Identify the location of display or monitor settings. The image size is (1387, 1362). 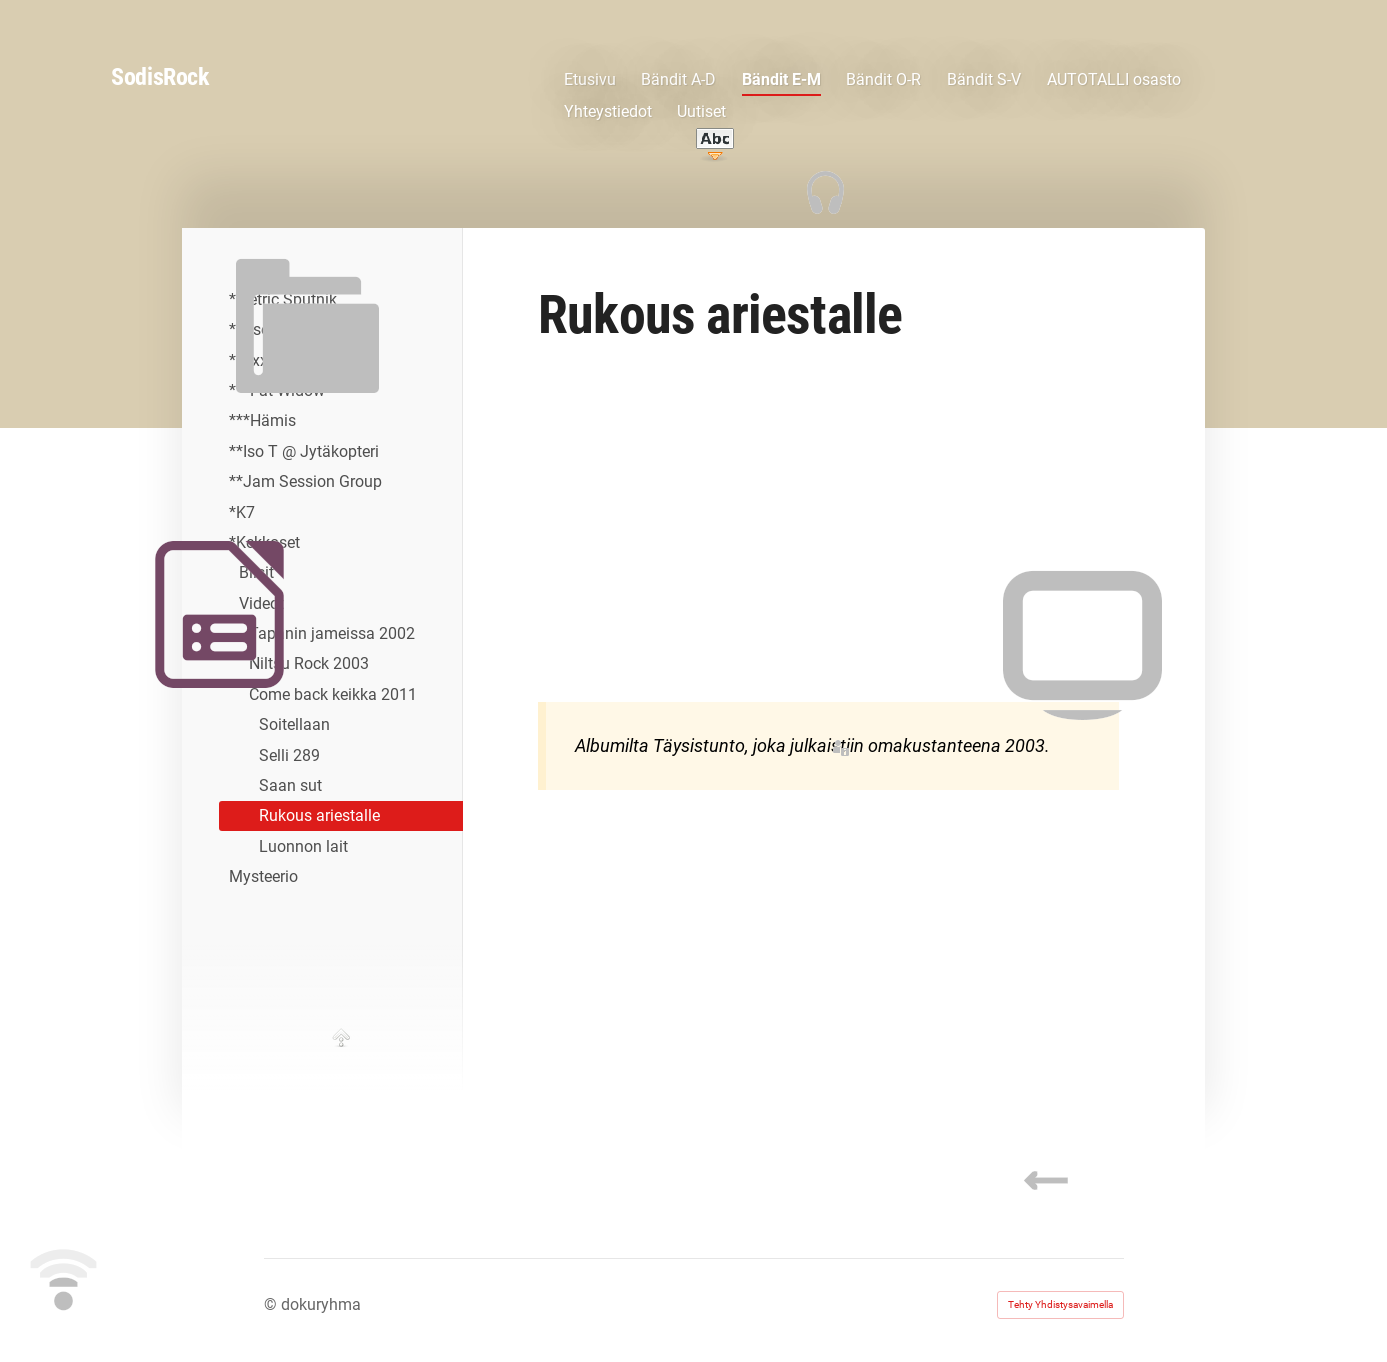
(1082, 640).